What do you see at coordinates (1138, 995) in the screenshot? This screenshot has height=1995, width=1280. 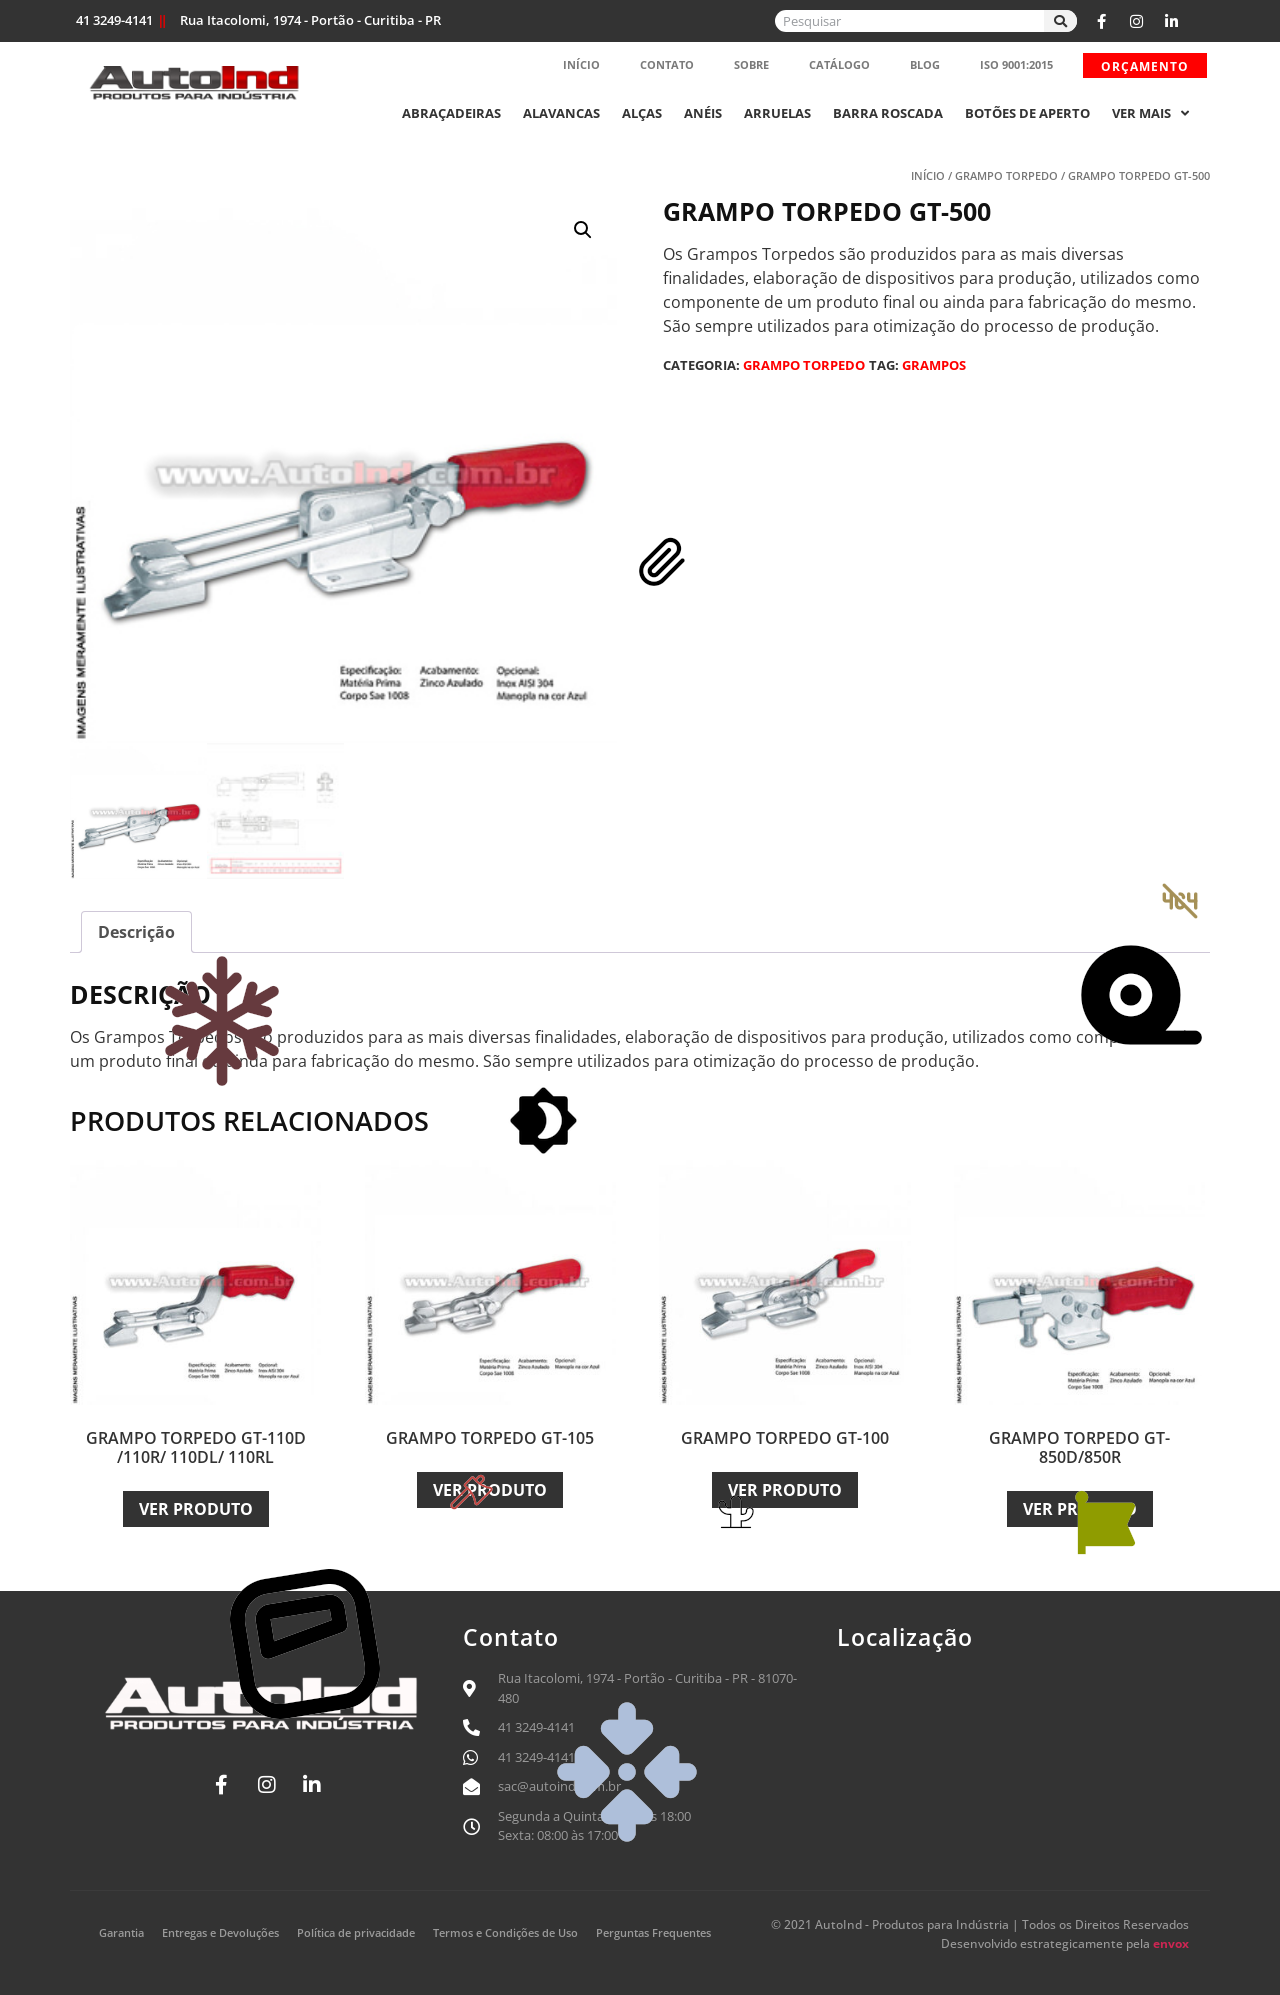 I see `access tape or recording tools` at bounding box center [1138, 995].